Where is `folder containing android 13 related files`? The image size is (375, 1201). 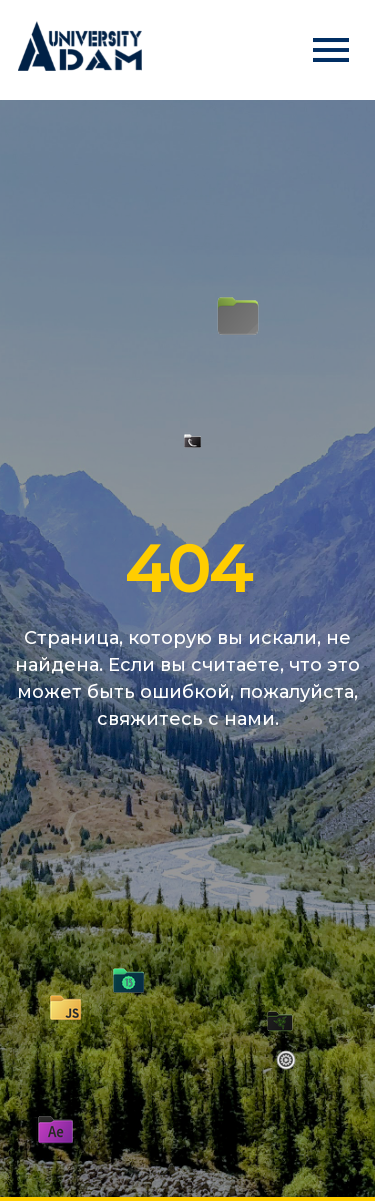
folder containing android 13 related files is located at coordinates (128, 981).